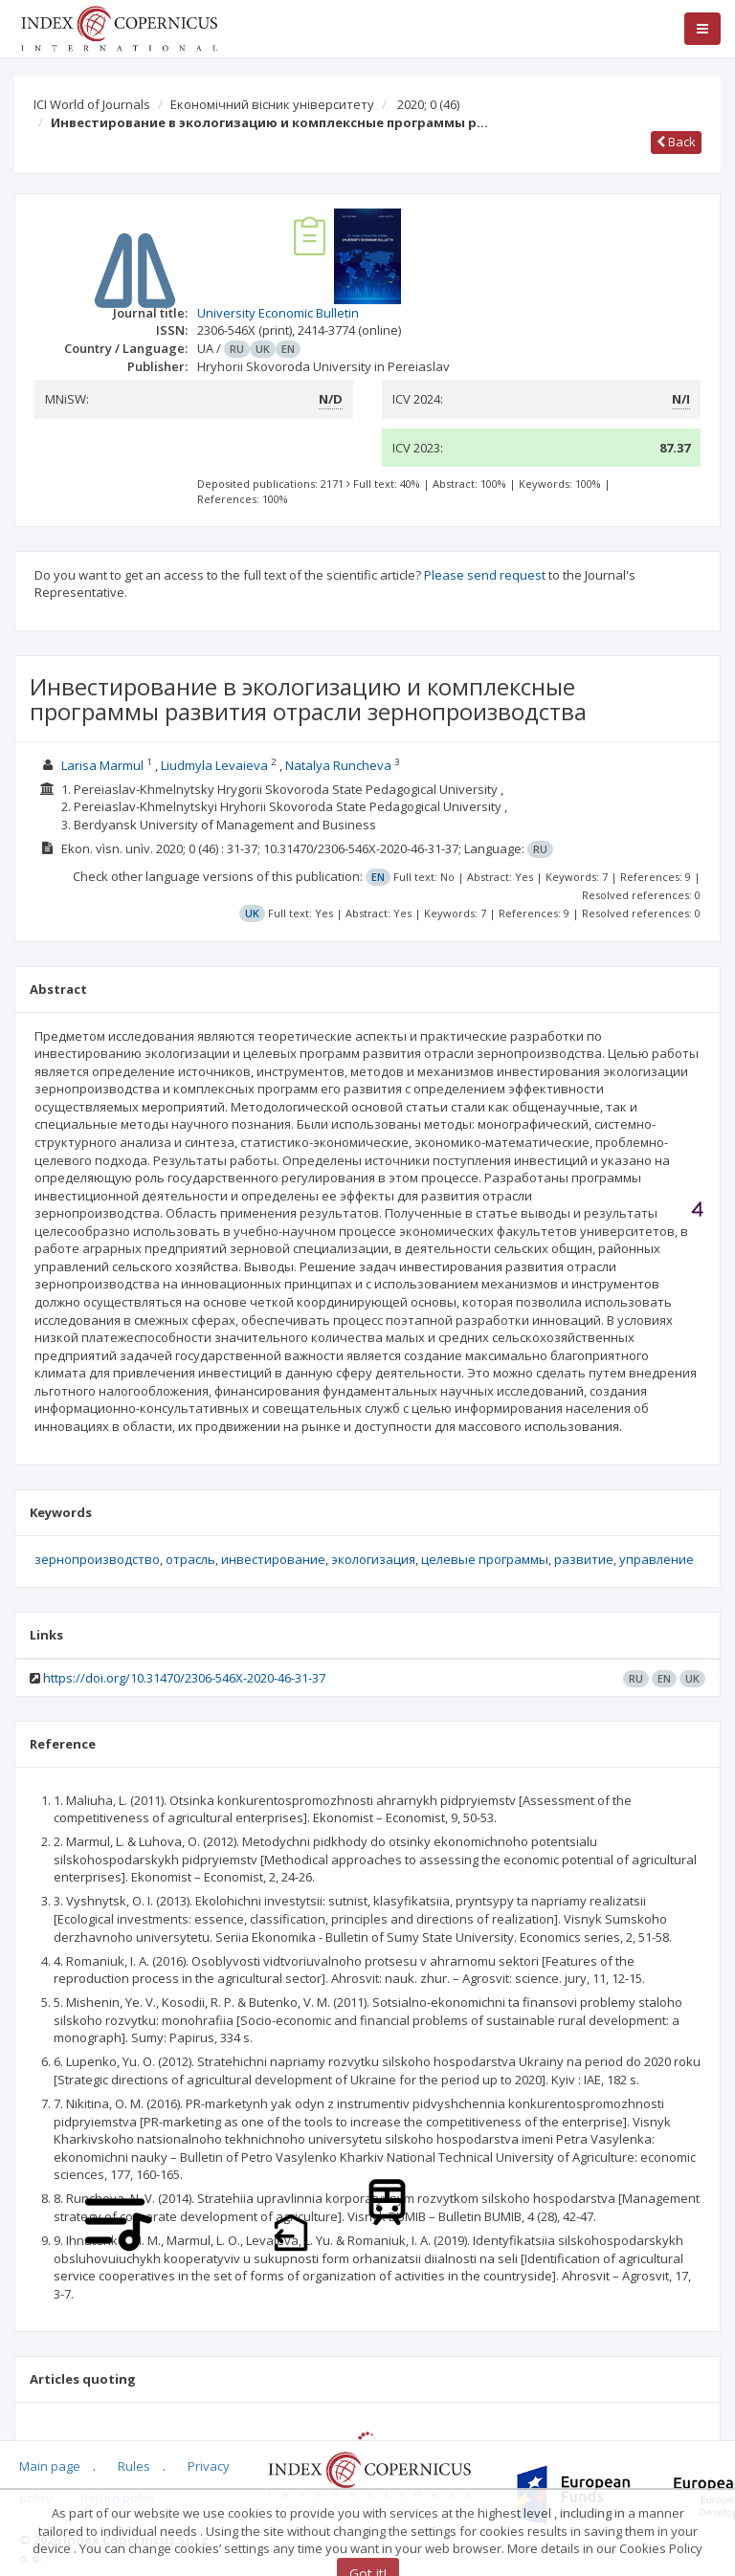 The height and width of the screenshot is (2576, 735). Describe the element at coordinates (291, 2233) in the screenshot. I see `transfer data out of home storage` at that location.